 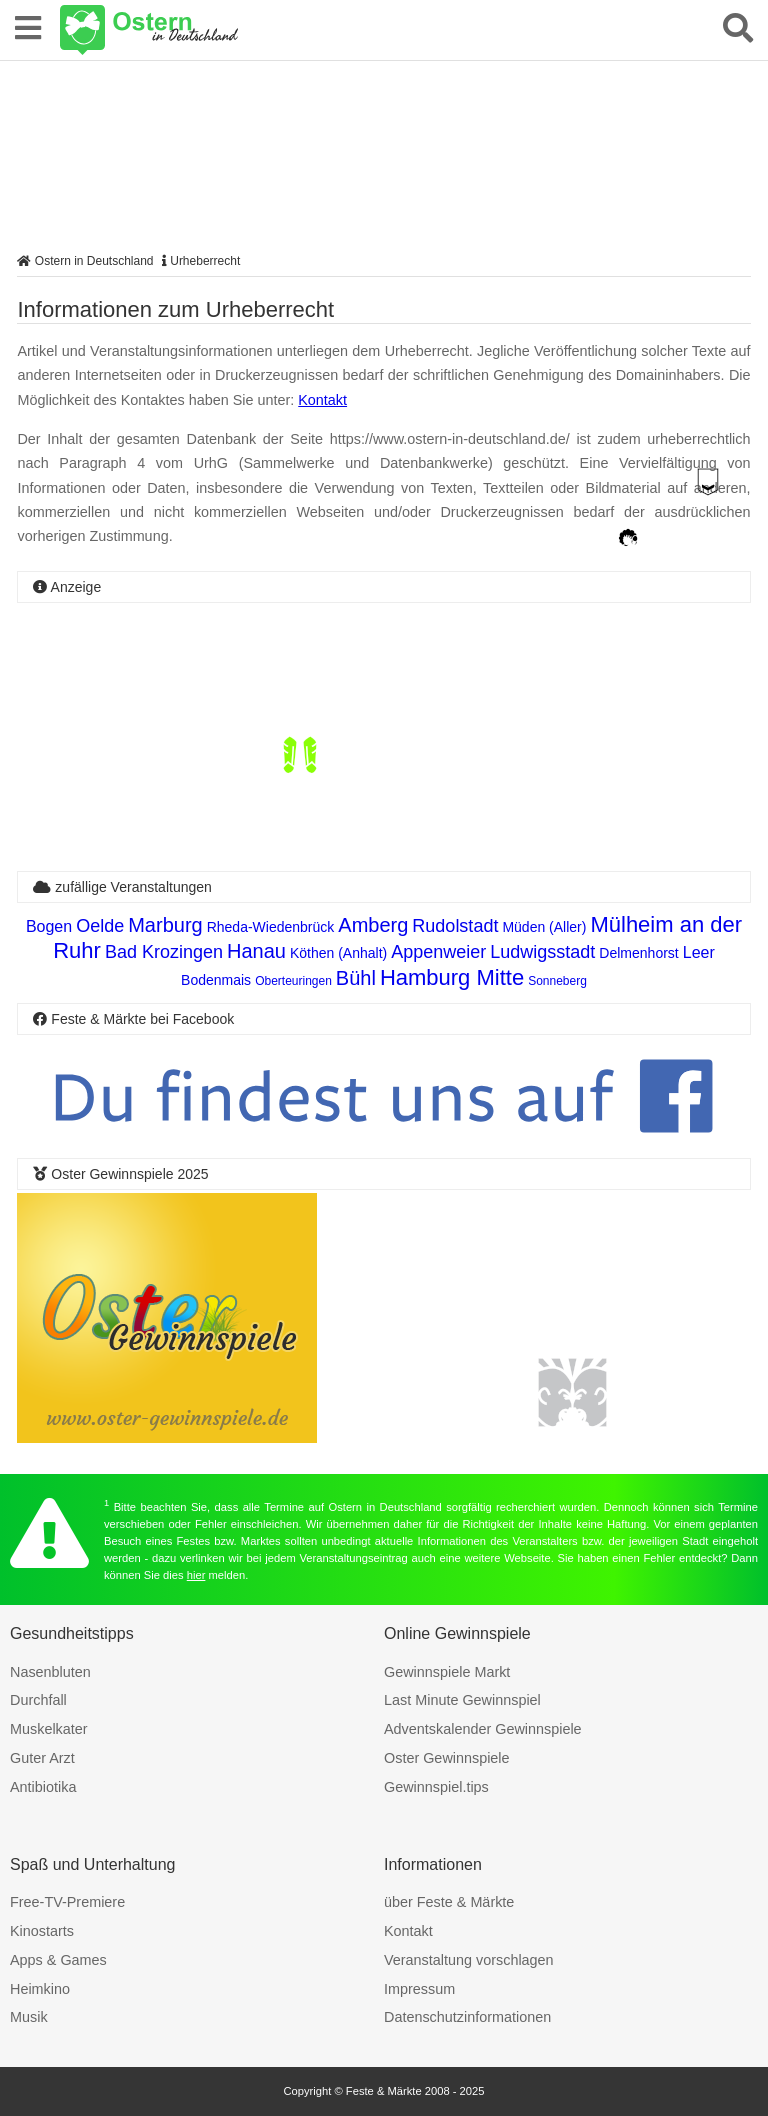 What do you see at coordinates (708, 482) in the screenshot?
I see `indicates rank 1 or lowest tier status` at bounding box center [708, 482].